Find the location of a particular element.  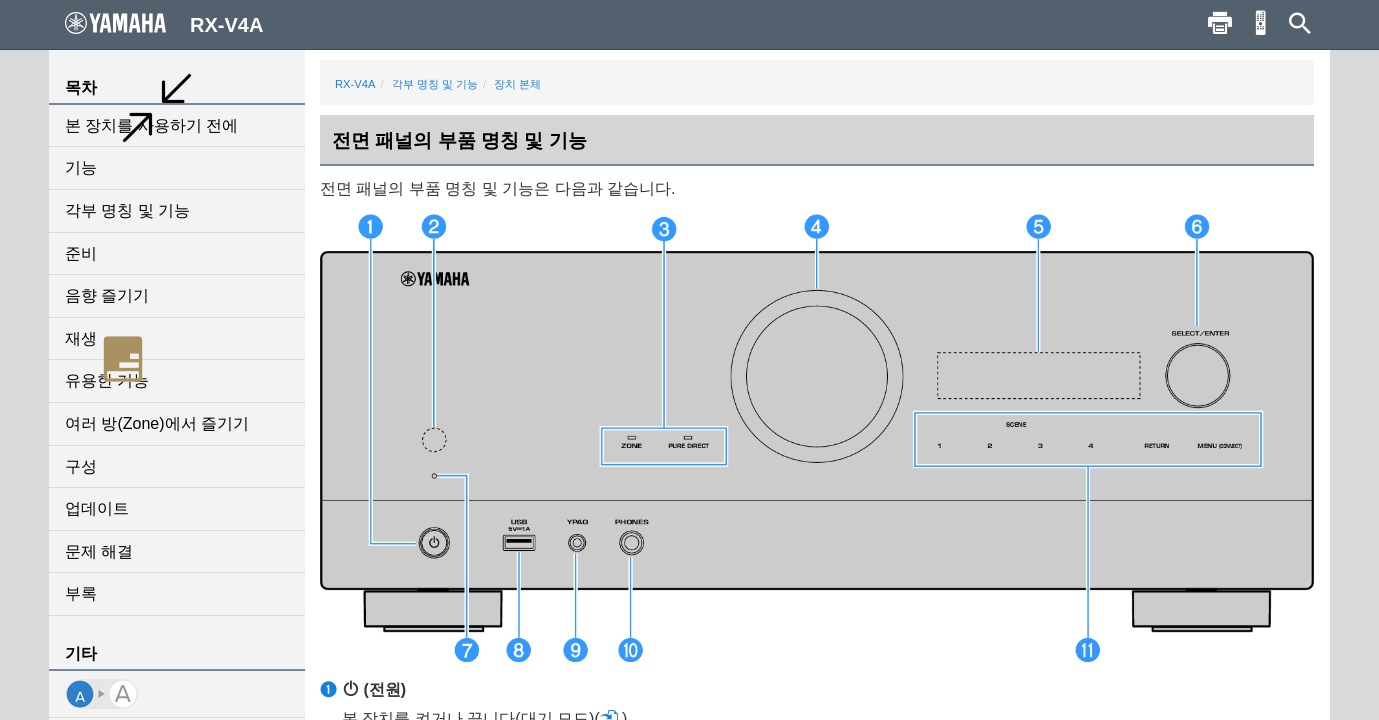

collapse or minimize content is located at coordinates (157, 108).